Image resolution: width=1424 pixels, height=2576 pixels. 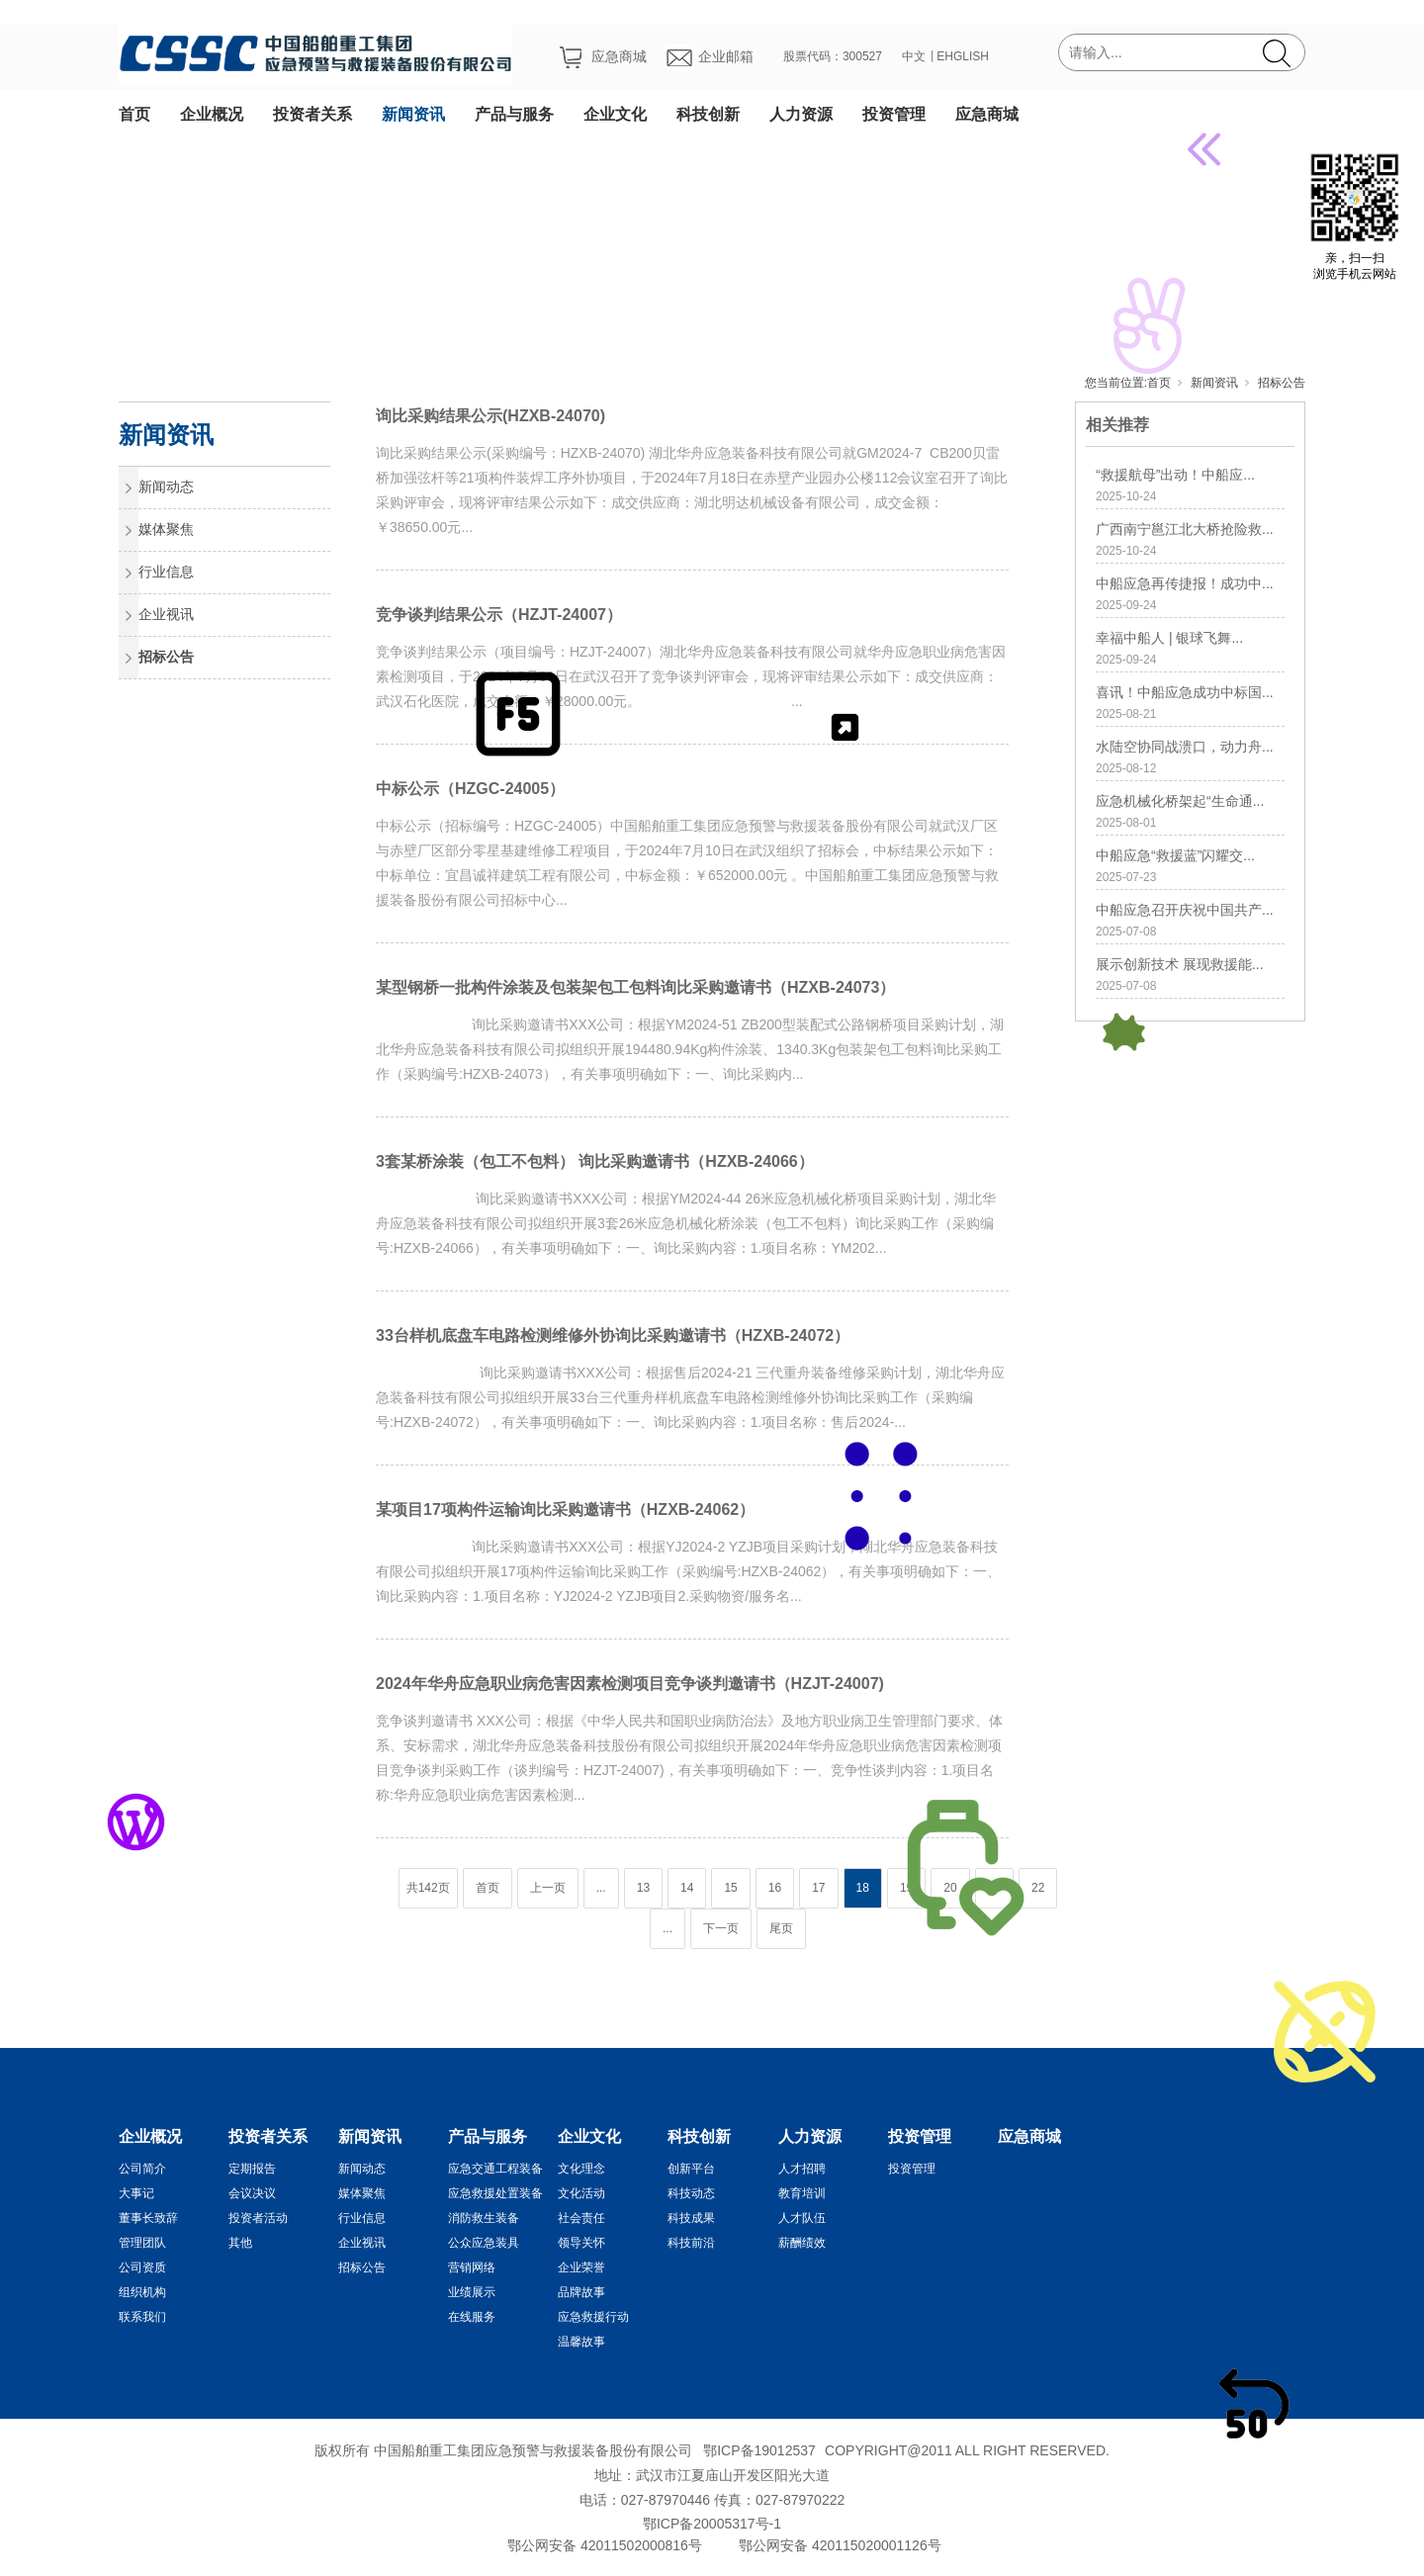 What do you see at coordinates (135, 1821) in the screenshot?
I see `link to wordpress site or blog` at bounding box center [135, 1821].